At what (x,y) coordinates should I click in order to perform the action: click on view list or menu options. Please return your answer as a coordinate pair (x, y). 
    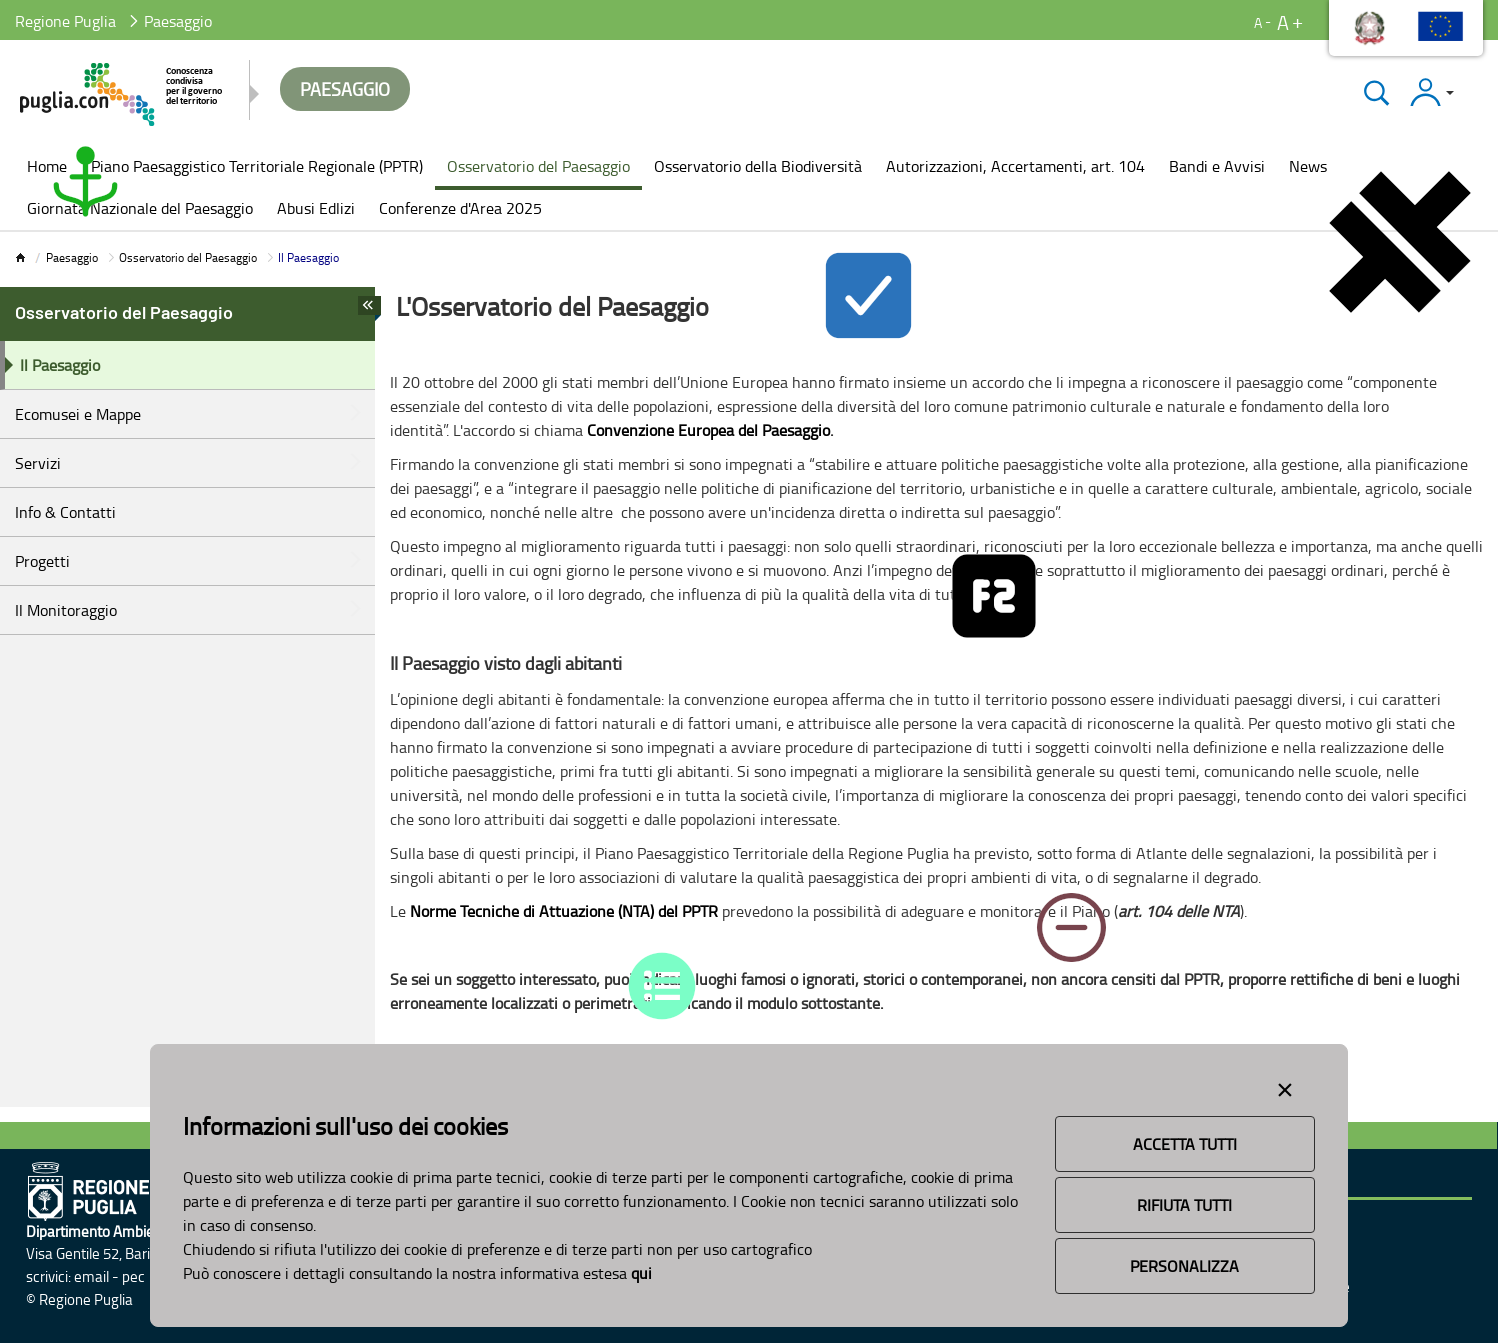
    Looking at the image, I should click on (662, 986).